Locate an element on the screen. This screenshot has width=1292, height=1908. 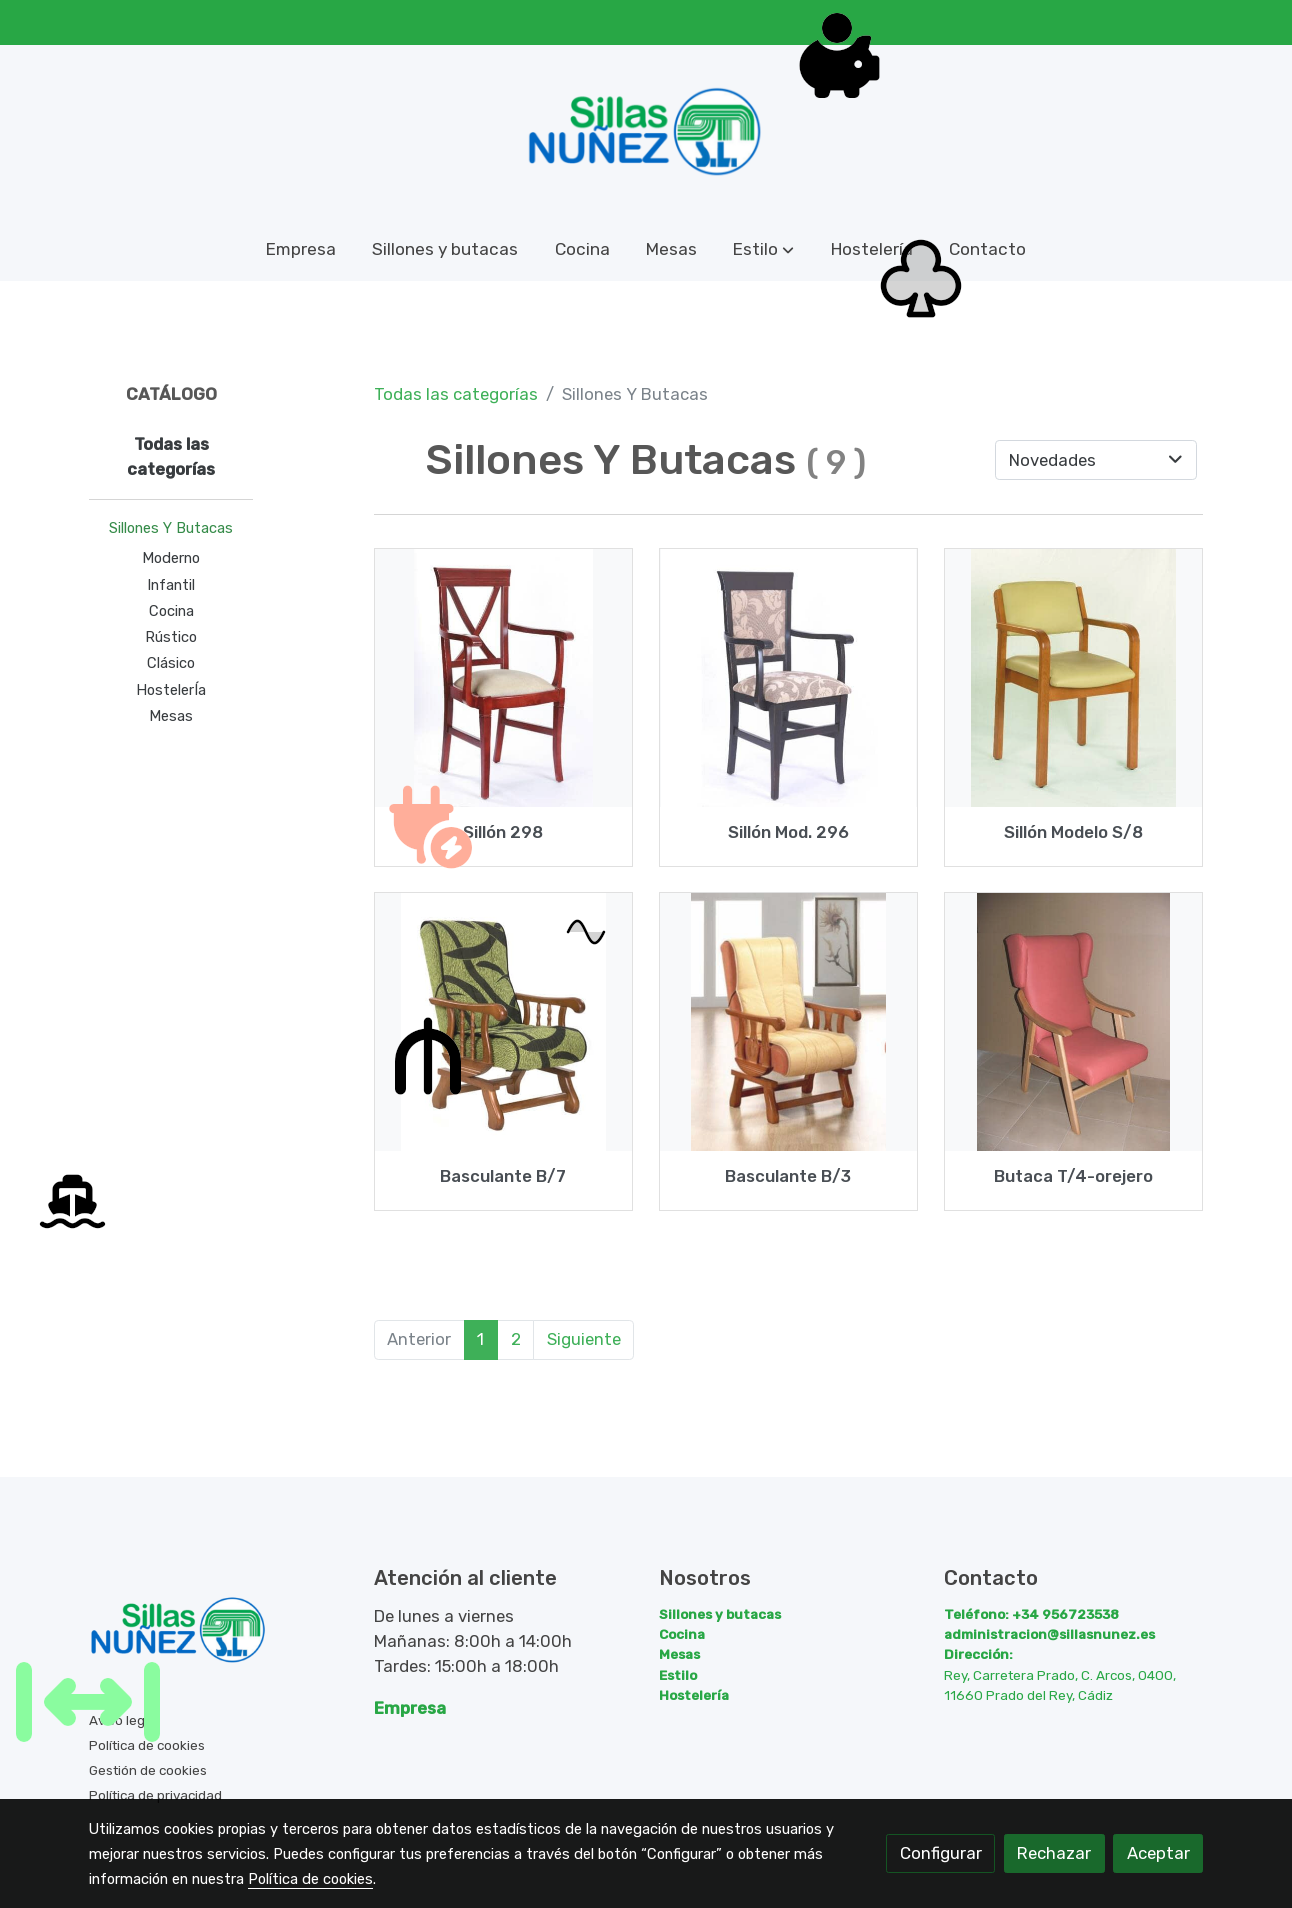
represents the clubs suit in a card game is located at coordinates (921, 280).